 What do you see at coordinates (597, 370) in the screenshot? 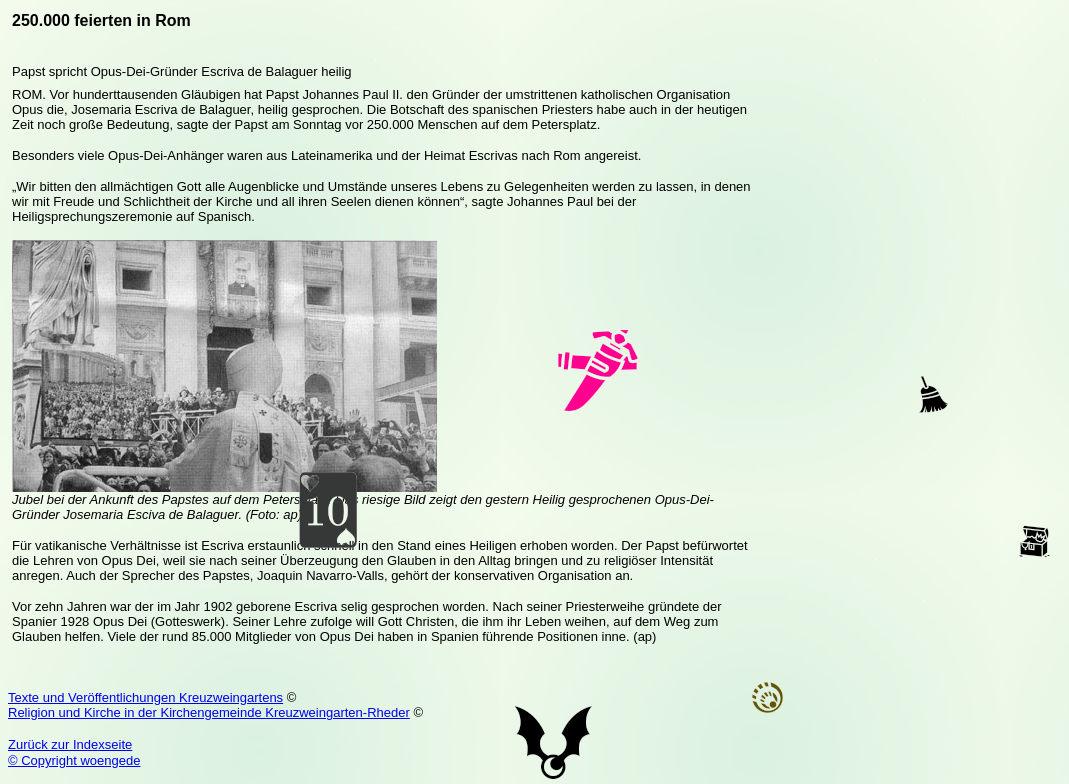
I see `equip or unsheathe a weapon` at bounding box center [597, 370].